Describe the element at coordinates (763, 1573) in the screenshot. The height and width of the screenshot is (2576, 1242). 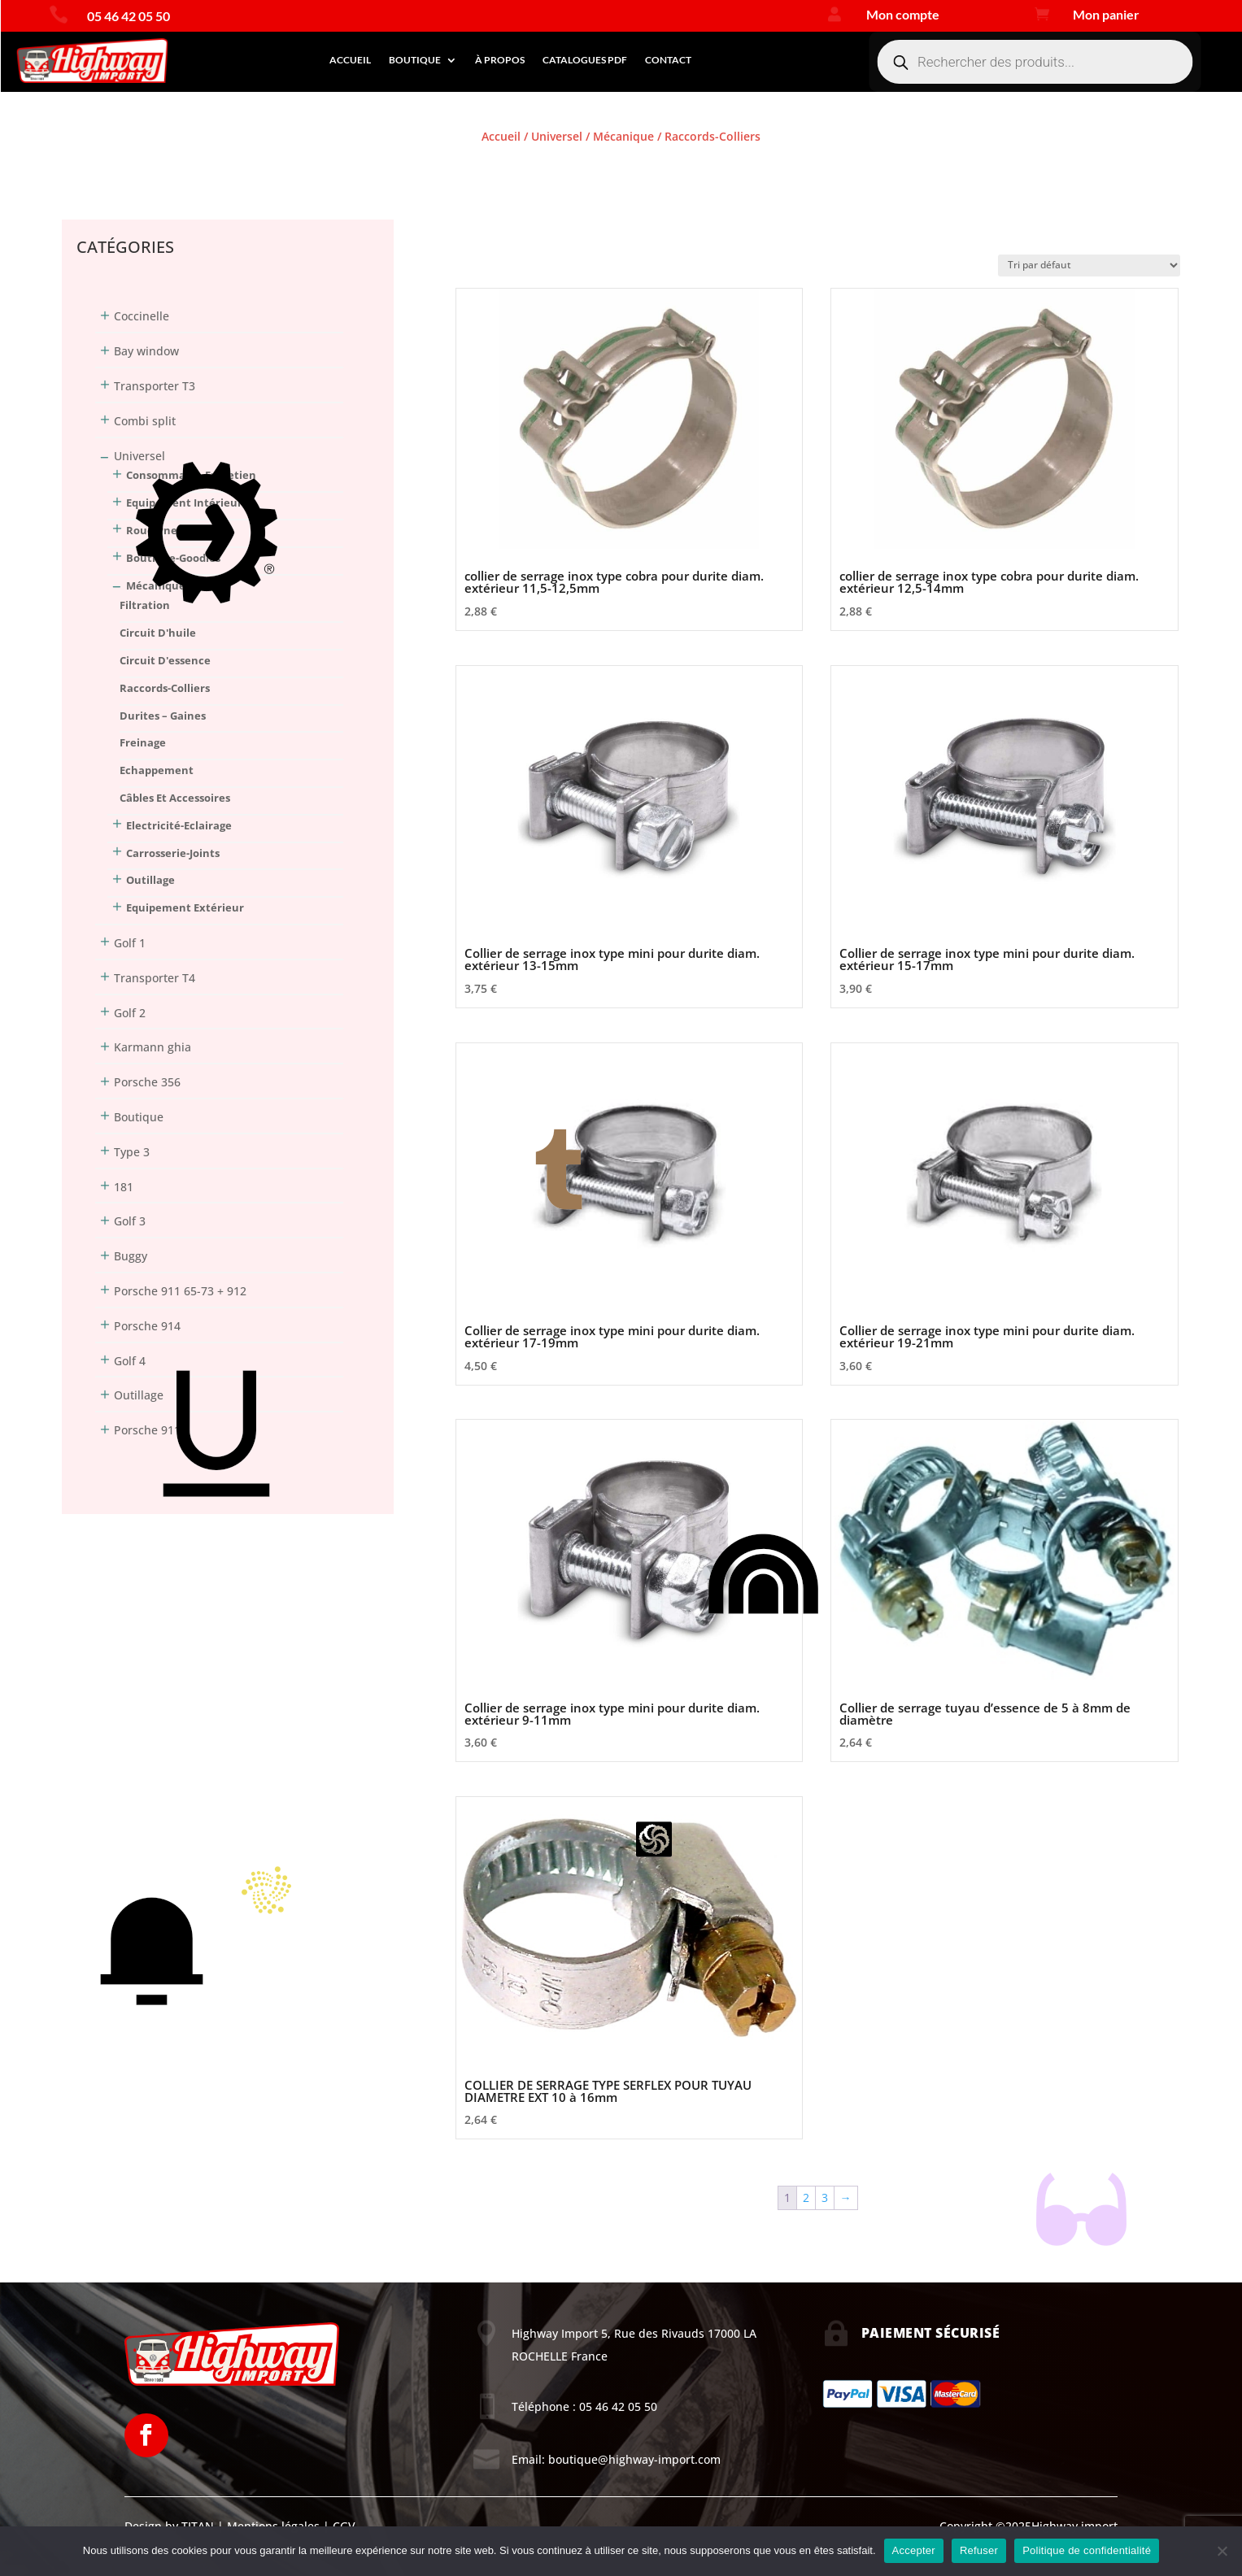
I see `view weather conditions with rainbow` at that location.